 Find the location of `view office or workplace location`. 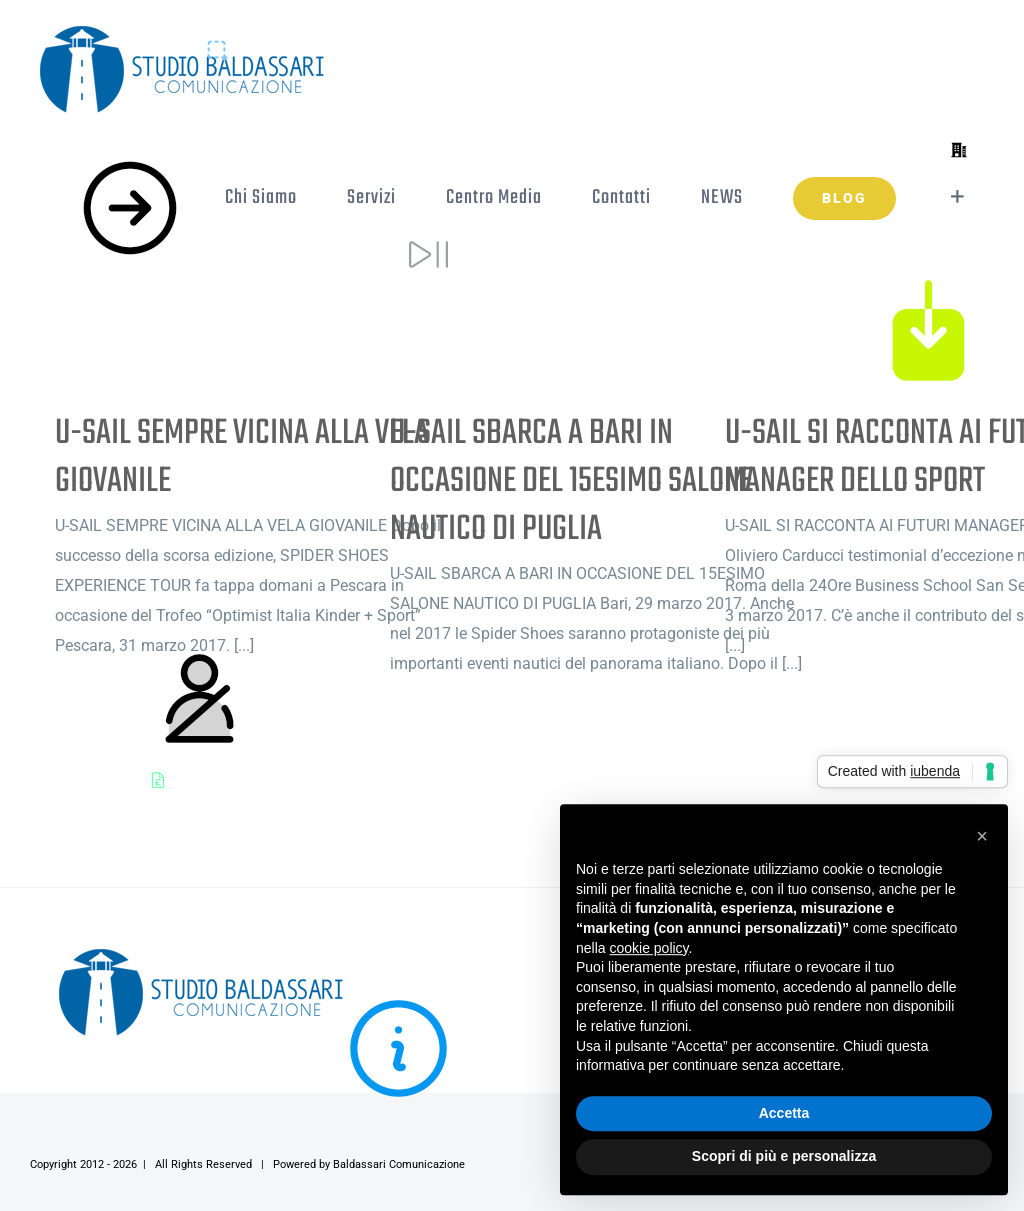

view office or workplace location is located at coordinates (959, 150).